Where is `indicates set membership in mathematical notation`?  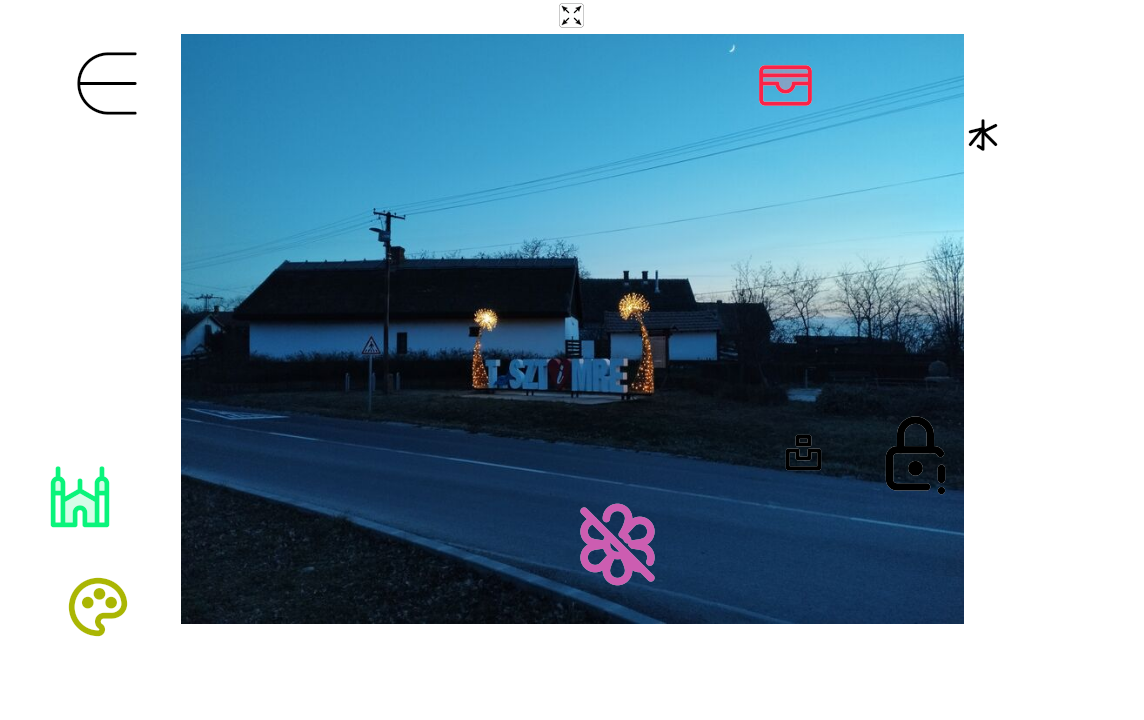
indicates set membership in mathematical notation is located at coordinates (108, 83).